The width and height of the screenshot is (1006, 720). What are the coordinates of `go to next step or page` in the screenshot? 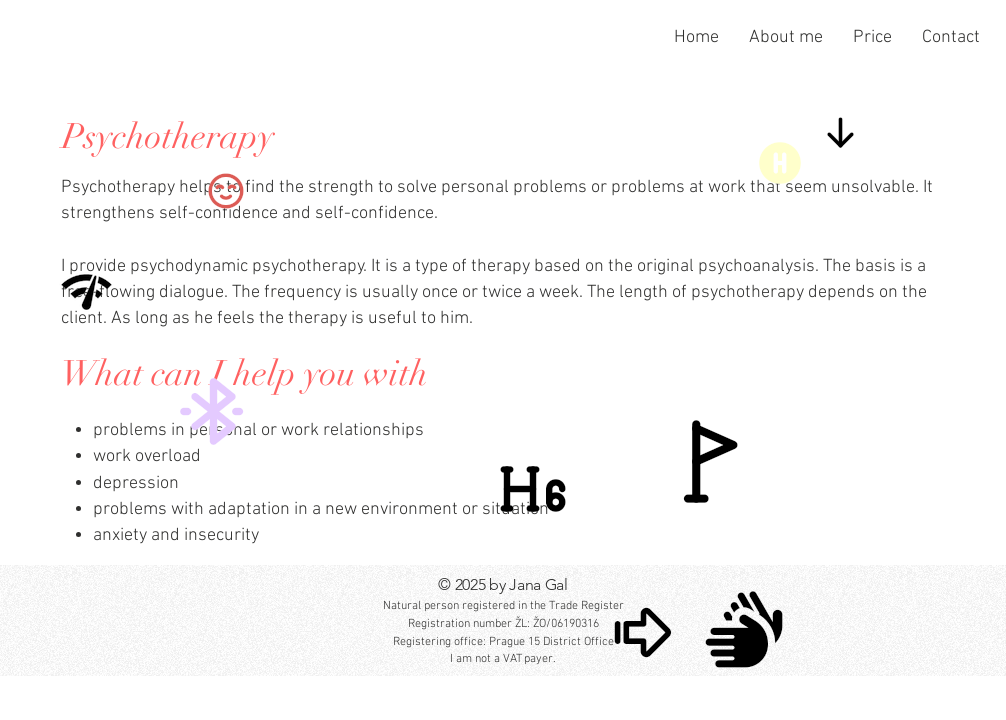 It's located at (643, 632).